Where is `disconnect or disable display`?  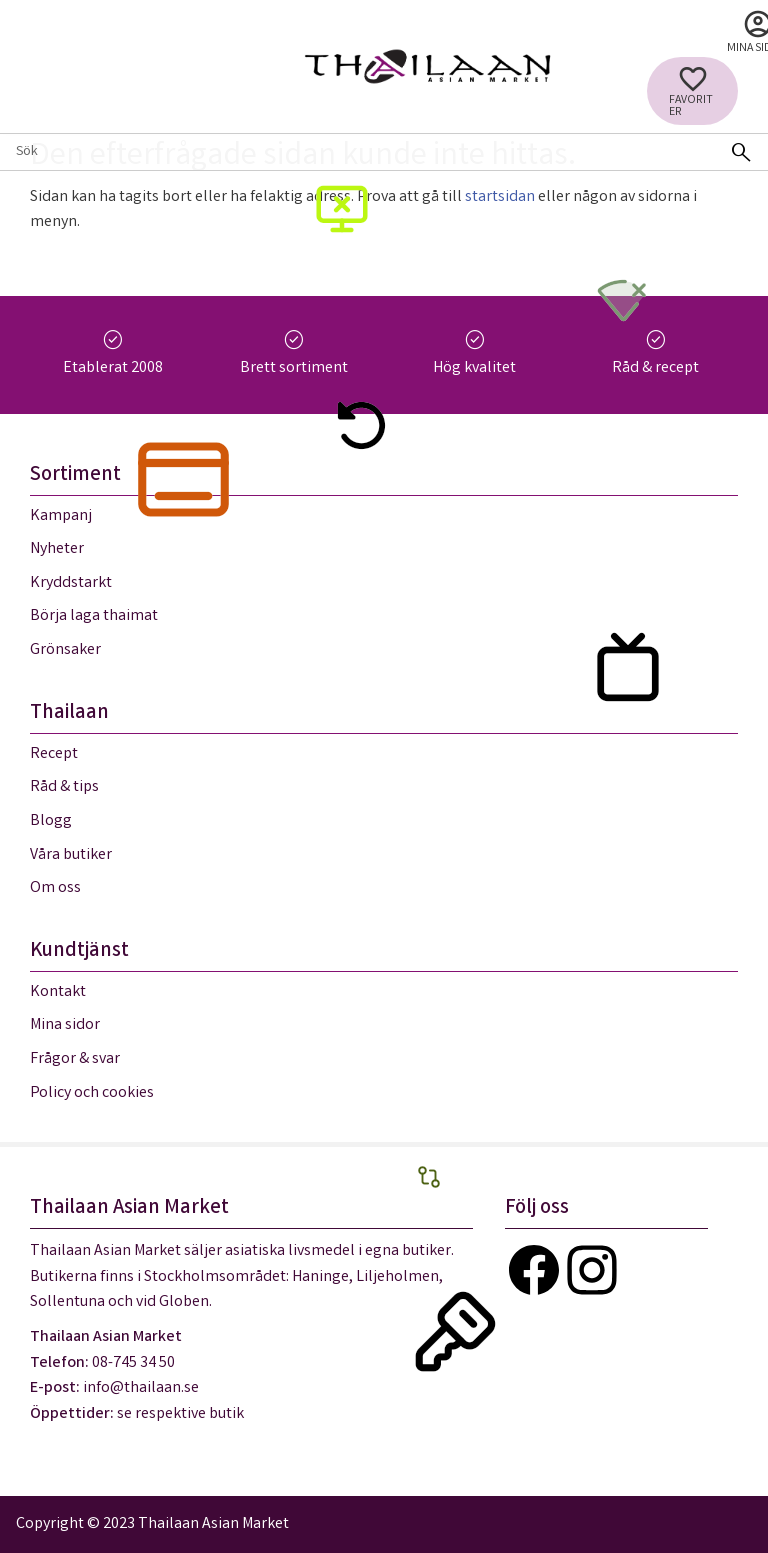
disconnect or disable display is located at coordinates (342, 209).